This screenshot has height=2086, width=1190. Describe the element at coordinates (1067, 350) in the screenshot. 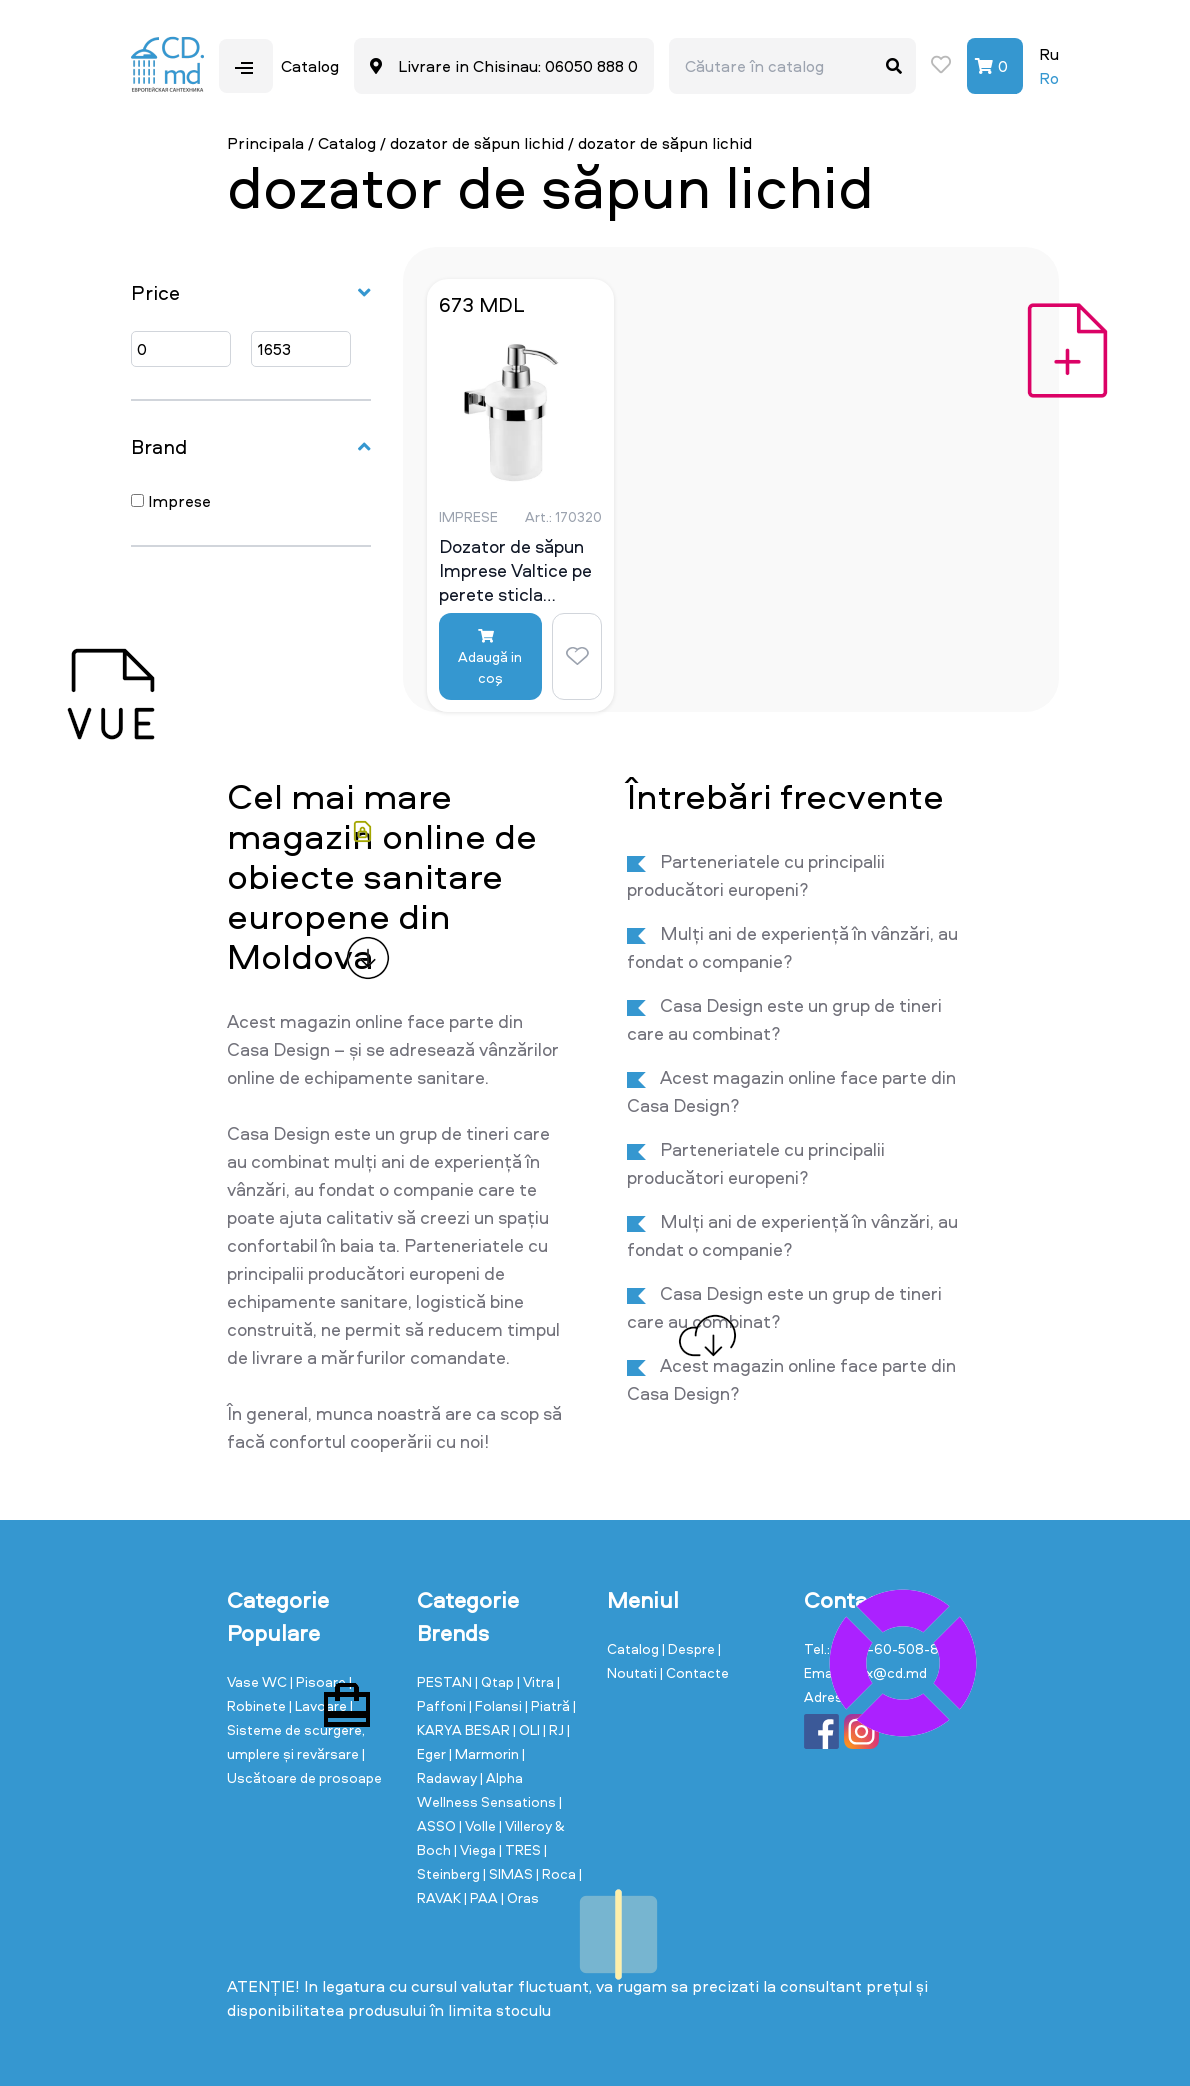

I see `create a new file` at that location.